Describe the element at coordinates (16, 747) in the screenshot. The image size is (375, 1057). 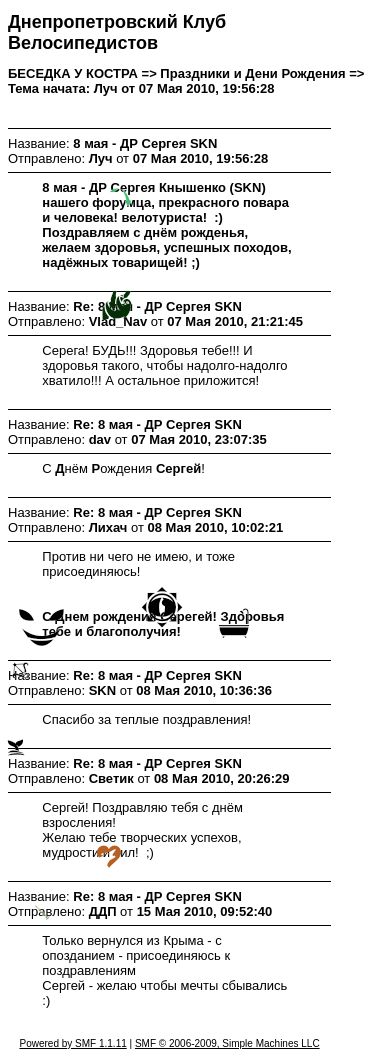
I see `indicates marine or ocean-themed content` at that location.